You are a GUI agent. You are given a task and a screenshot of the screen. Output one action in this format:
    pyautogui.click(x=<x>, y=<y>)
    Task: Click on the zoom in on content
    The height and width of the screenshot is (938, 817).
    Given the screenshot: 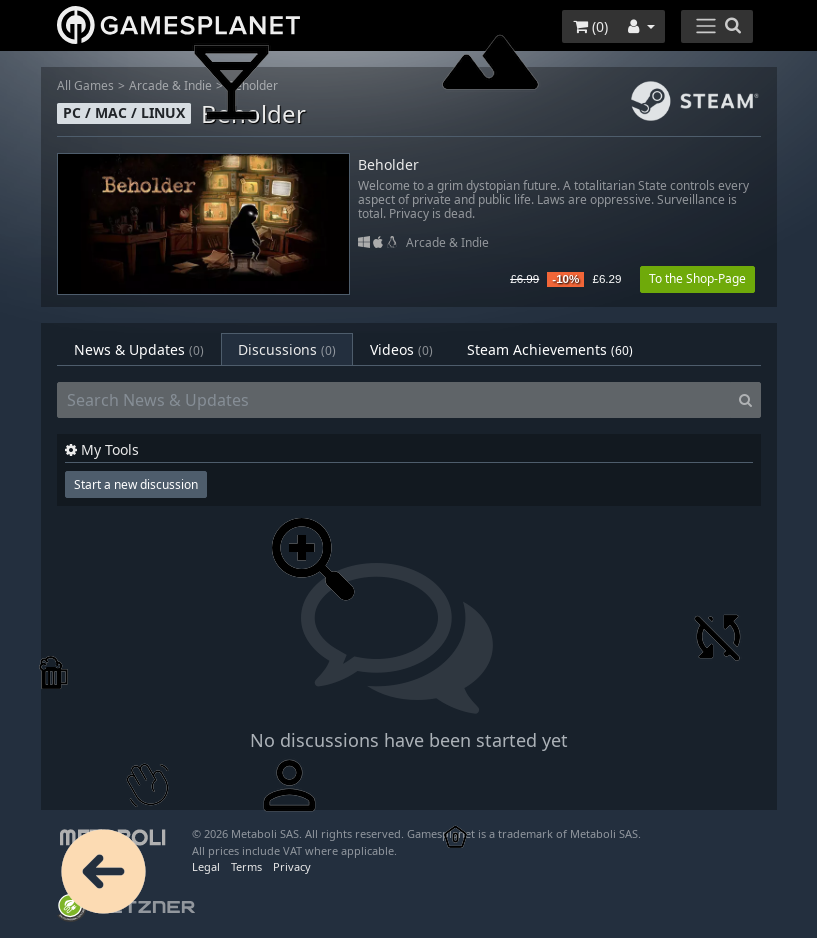 What is the action you would take?
    pyautogui.click(x=314, y=560)
    